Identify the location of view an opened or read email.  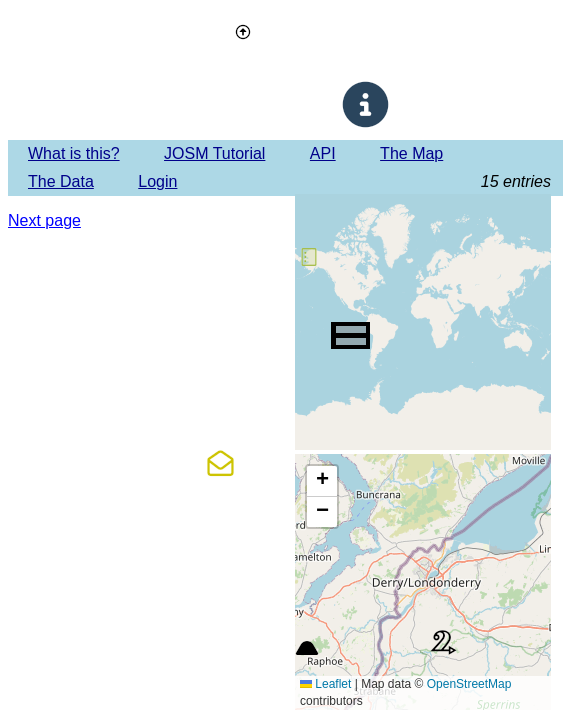
(220, 464).